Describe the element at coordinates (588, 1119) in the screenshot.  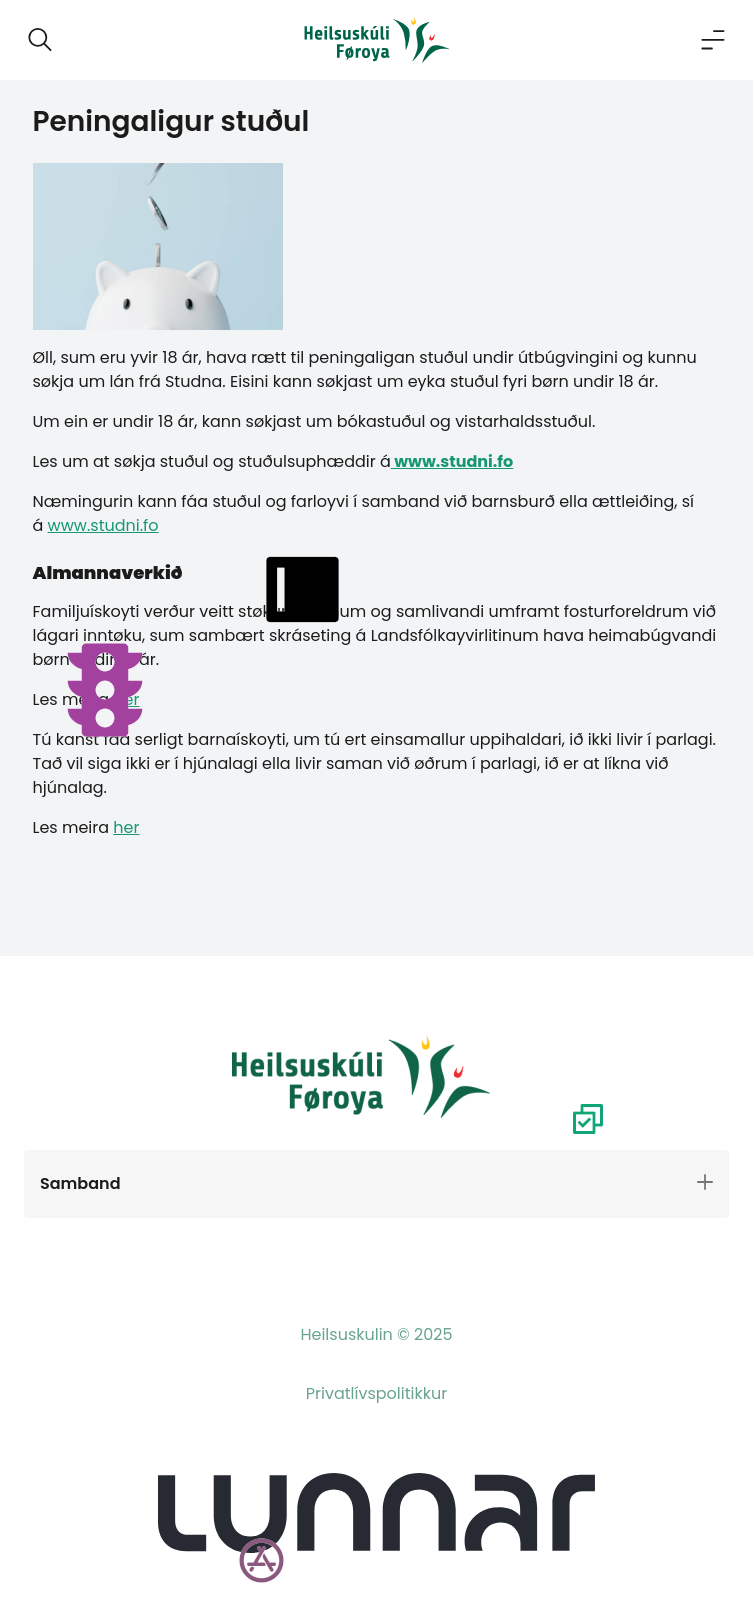
I see `select multiple items` at that location.